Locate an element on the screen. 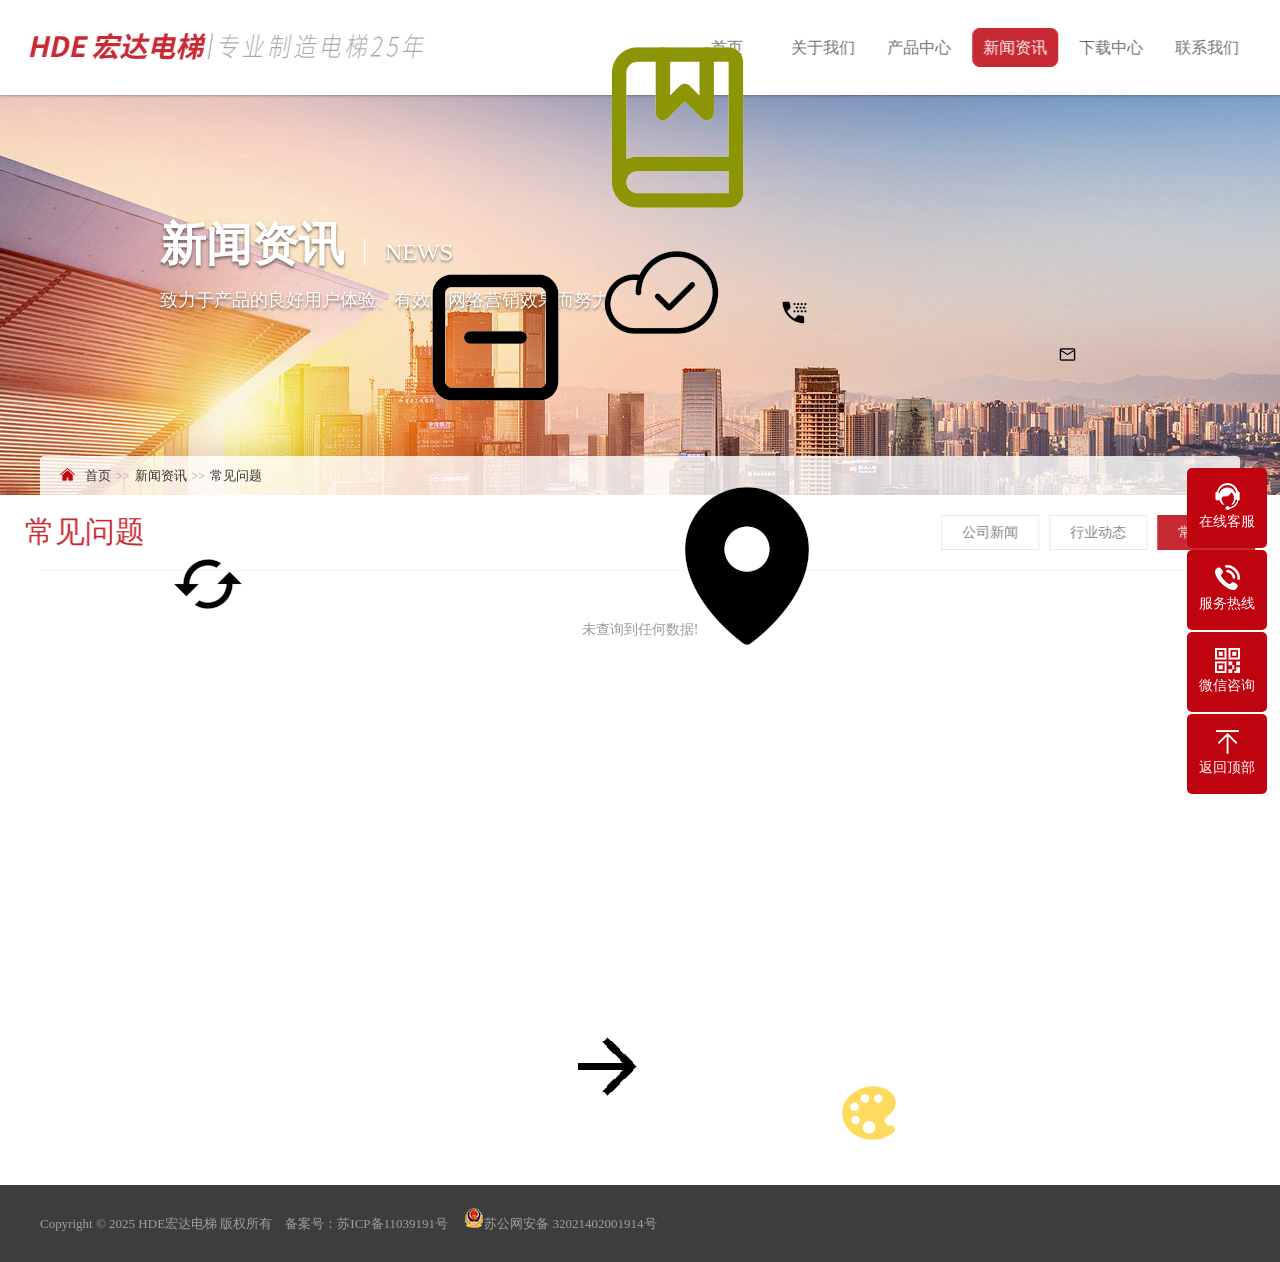  refresh or reload content is located at coordinates (208, 584).